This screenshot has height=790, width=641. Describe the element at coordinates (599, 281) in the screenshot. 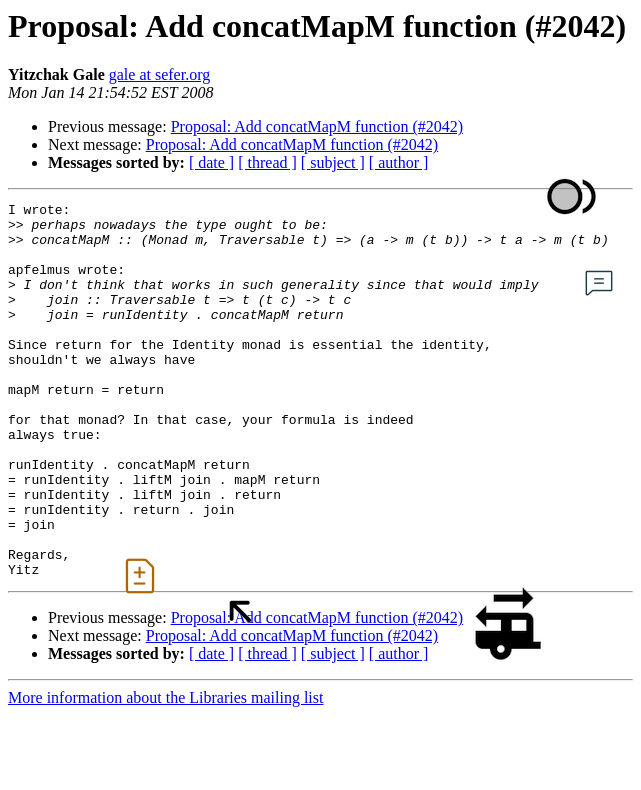

I see `open chat or messaging` at that location.